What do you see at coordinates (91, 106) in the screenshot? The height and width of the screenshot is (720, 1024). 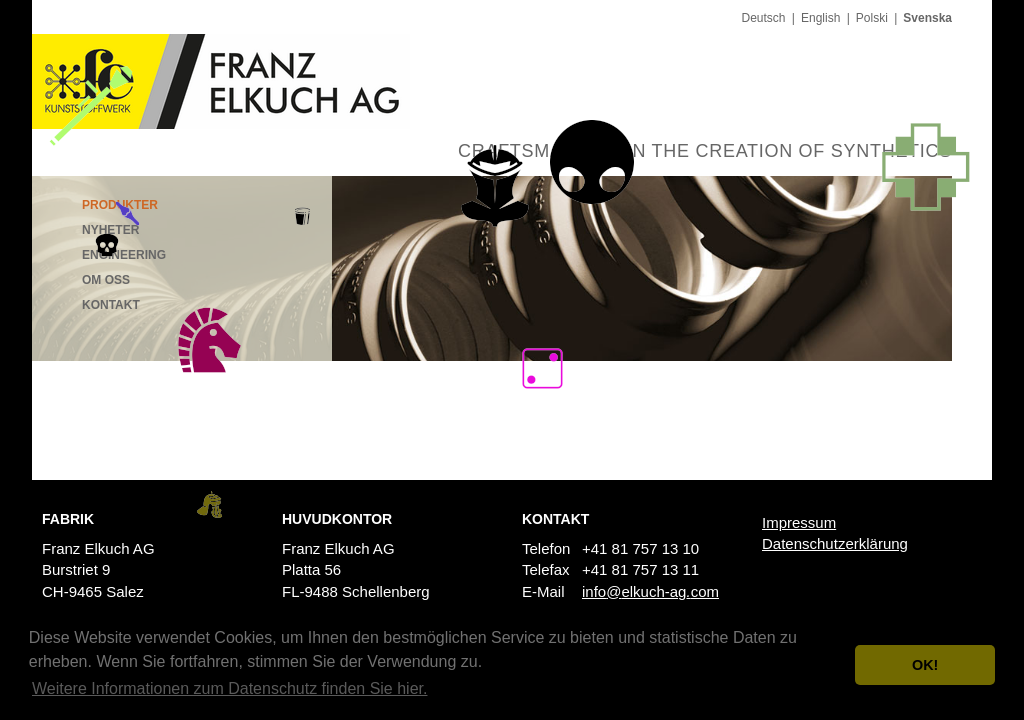 I see `select anti-tank weapon` at bounding box center [91, 106].